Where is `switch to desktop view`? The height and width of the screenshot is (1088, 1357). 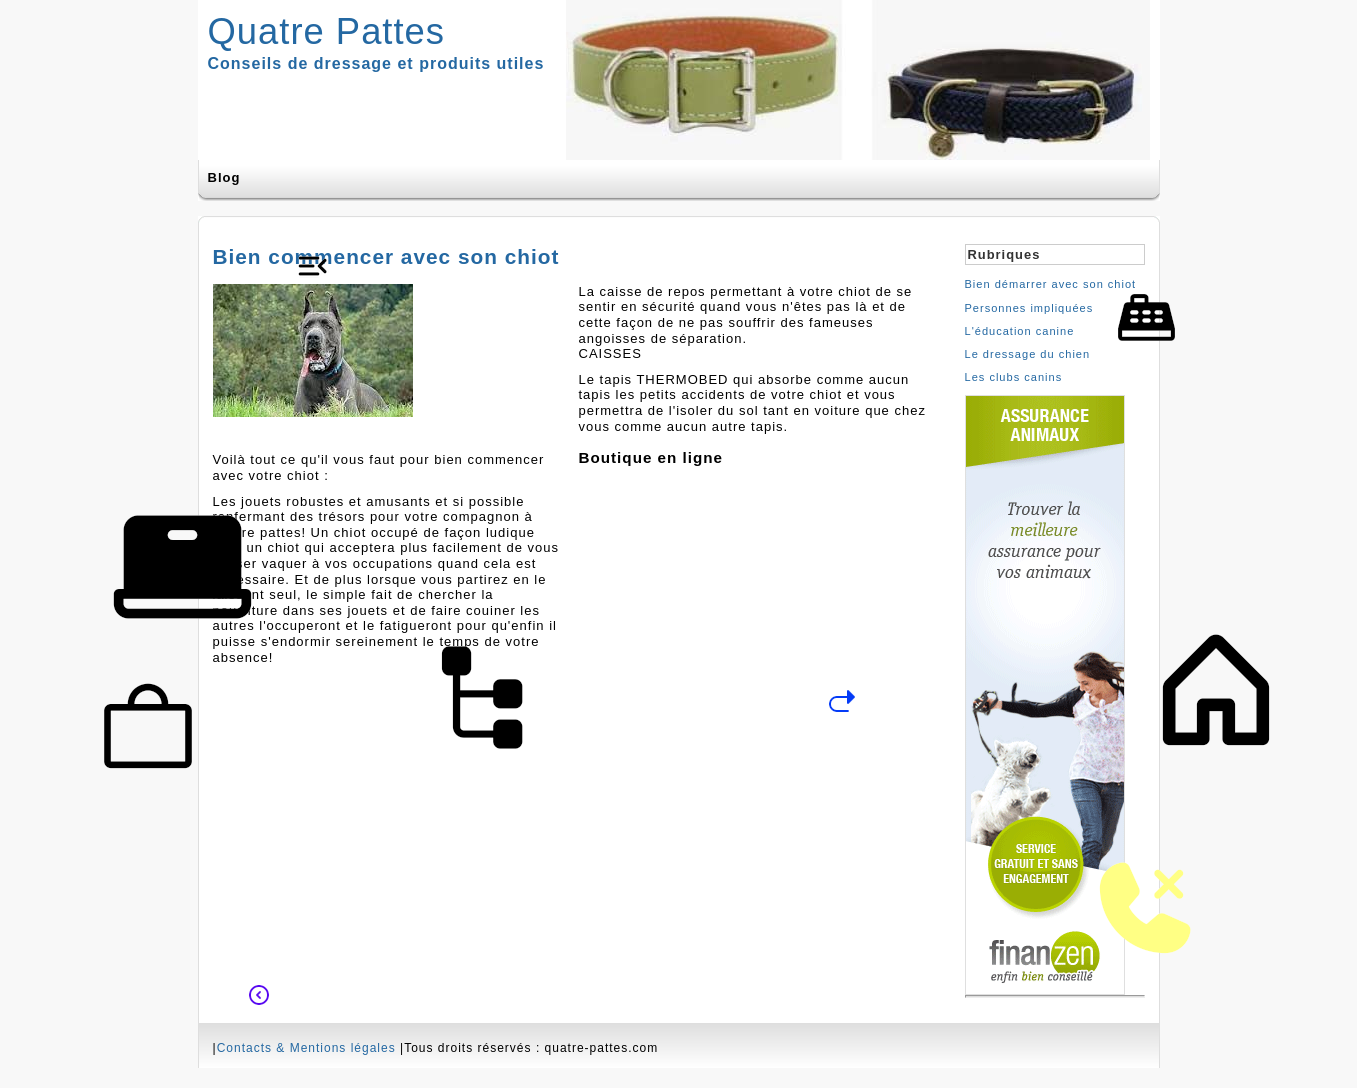
switch to desktop view is located at coordinates (182, 564).